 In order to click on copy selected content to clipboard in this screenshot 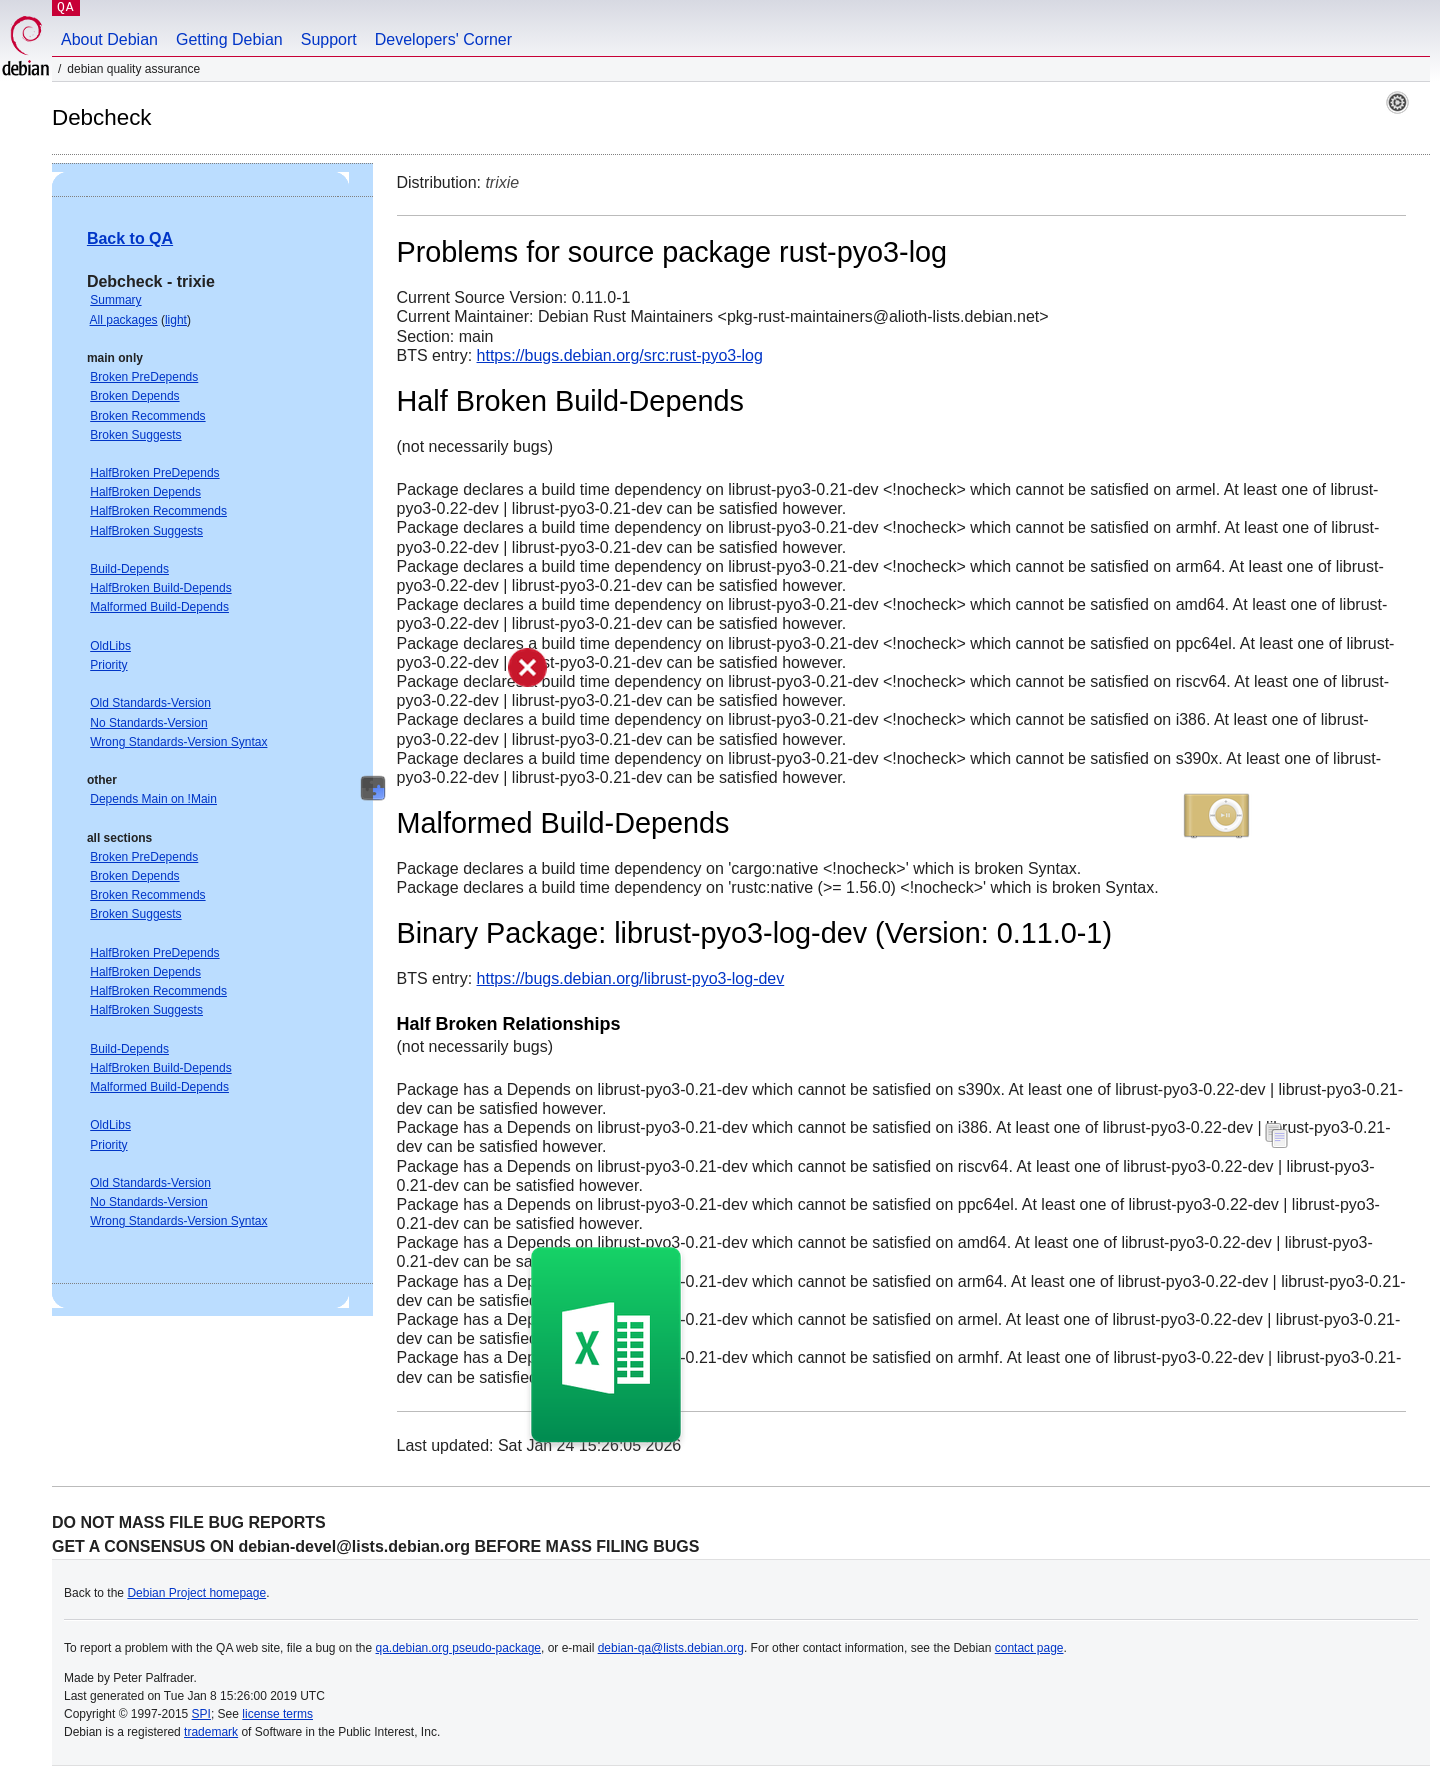, I will do `click(1276, 1135)`.